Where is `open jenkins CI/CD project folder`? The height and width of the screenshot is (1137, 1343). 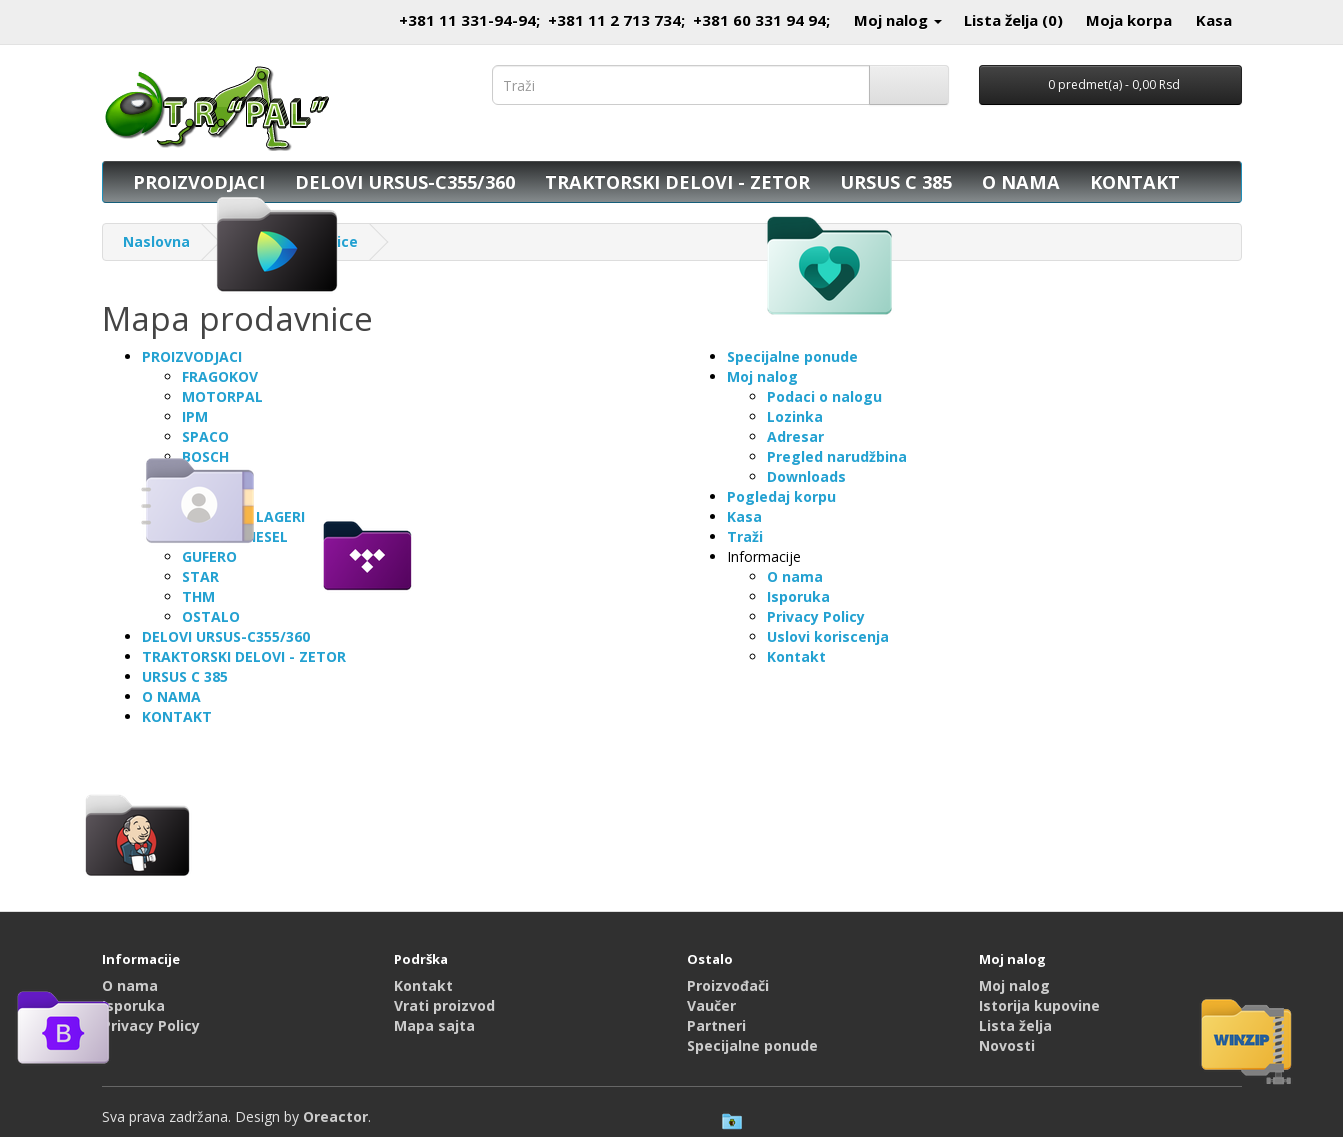
open jenkins CI/CD project folder is located at coordinates (137, 838).